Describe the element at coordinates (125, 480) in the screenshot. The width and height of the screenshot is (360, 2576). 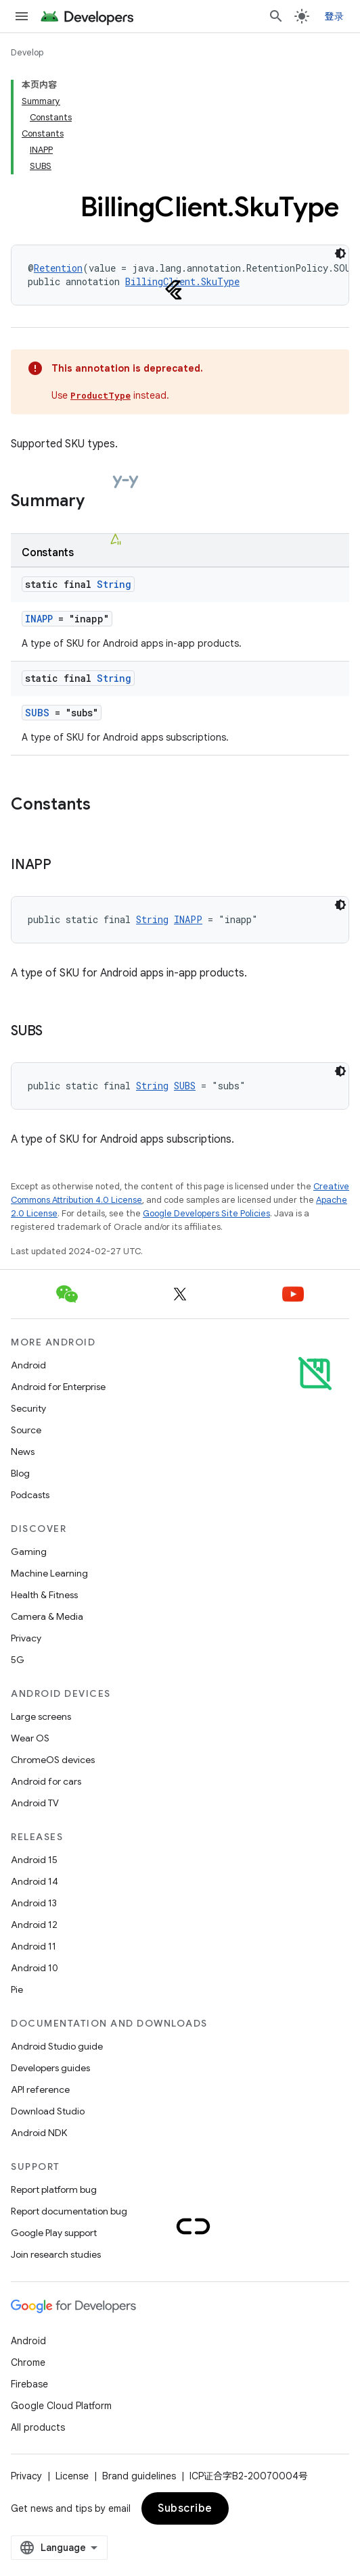
I see `represents a mathematical subtraction operation (y minus y)` at that location.